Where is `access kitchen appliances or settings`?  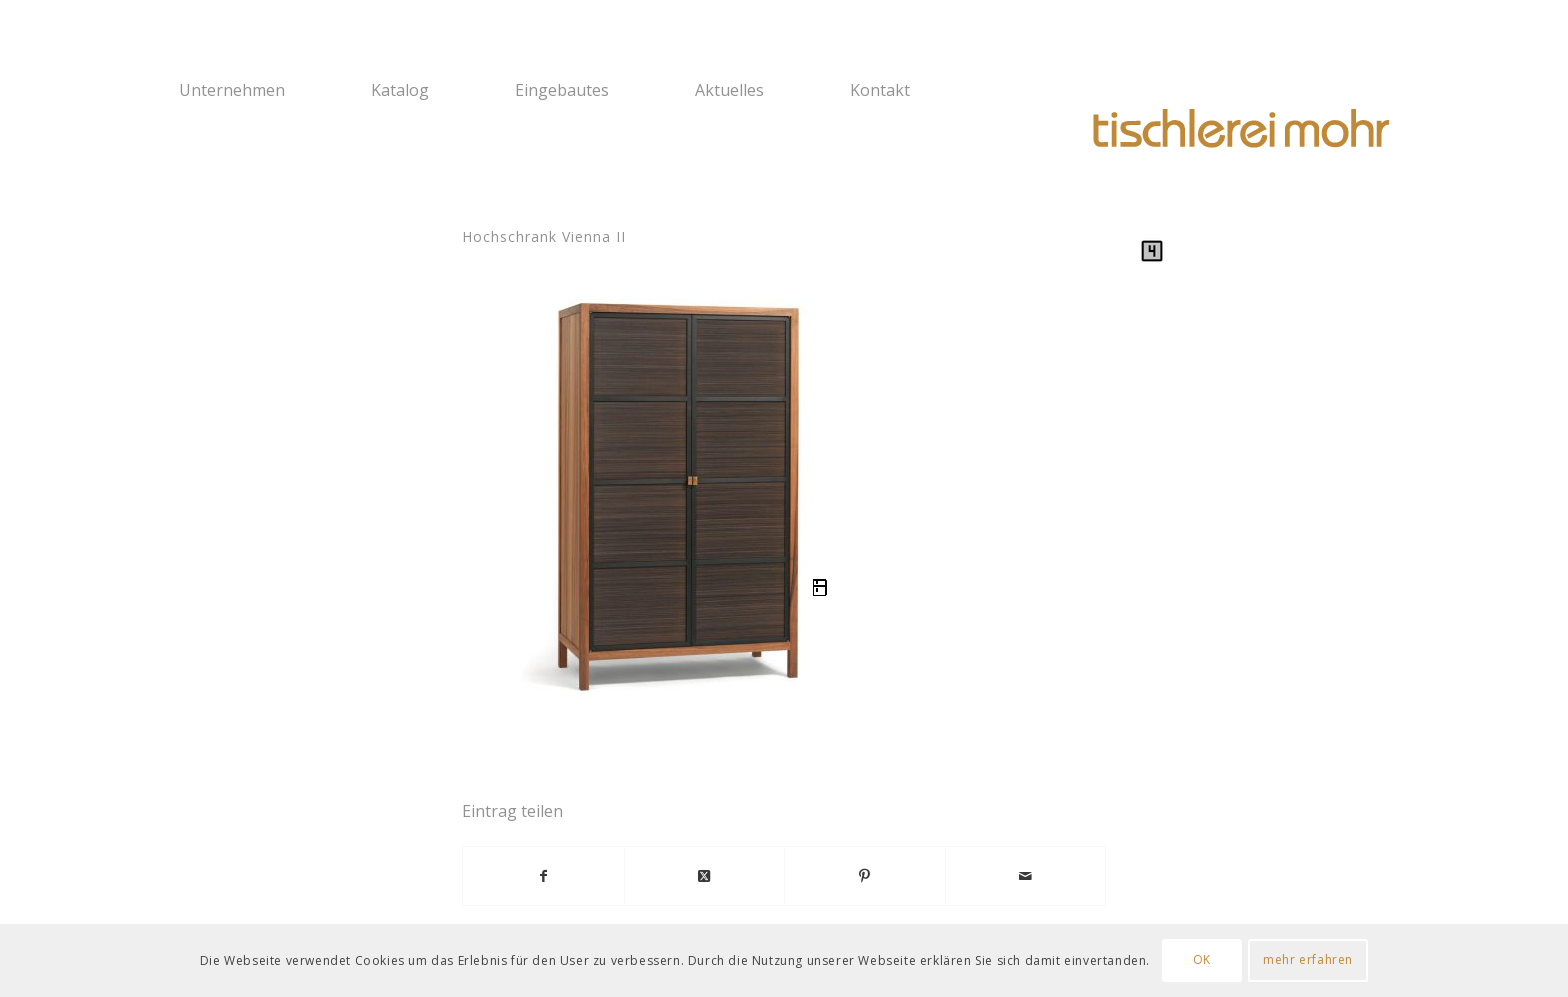 access kitchen appliances or settings is located at coordinates (819, 587).